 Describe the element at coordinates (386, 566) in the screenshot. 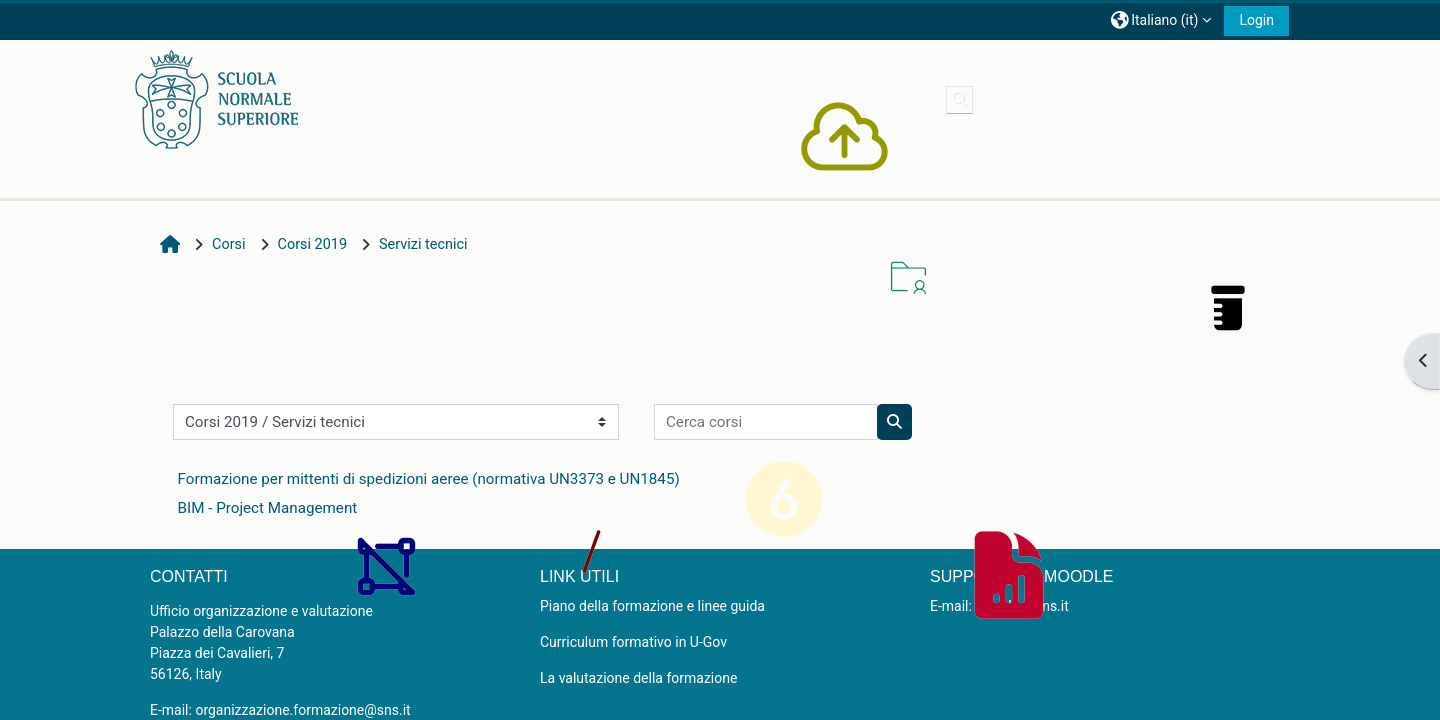

I see `disable vector editing mode` at that location.